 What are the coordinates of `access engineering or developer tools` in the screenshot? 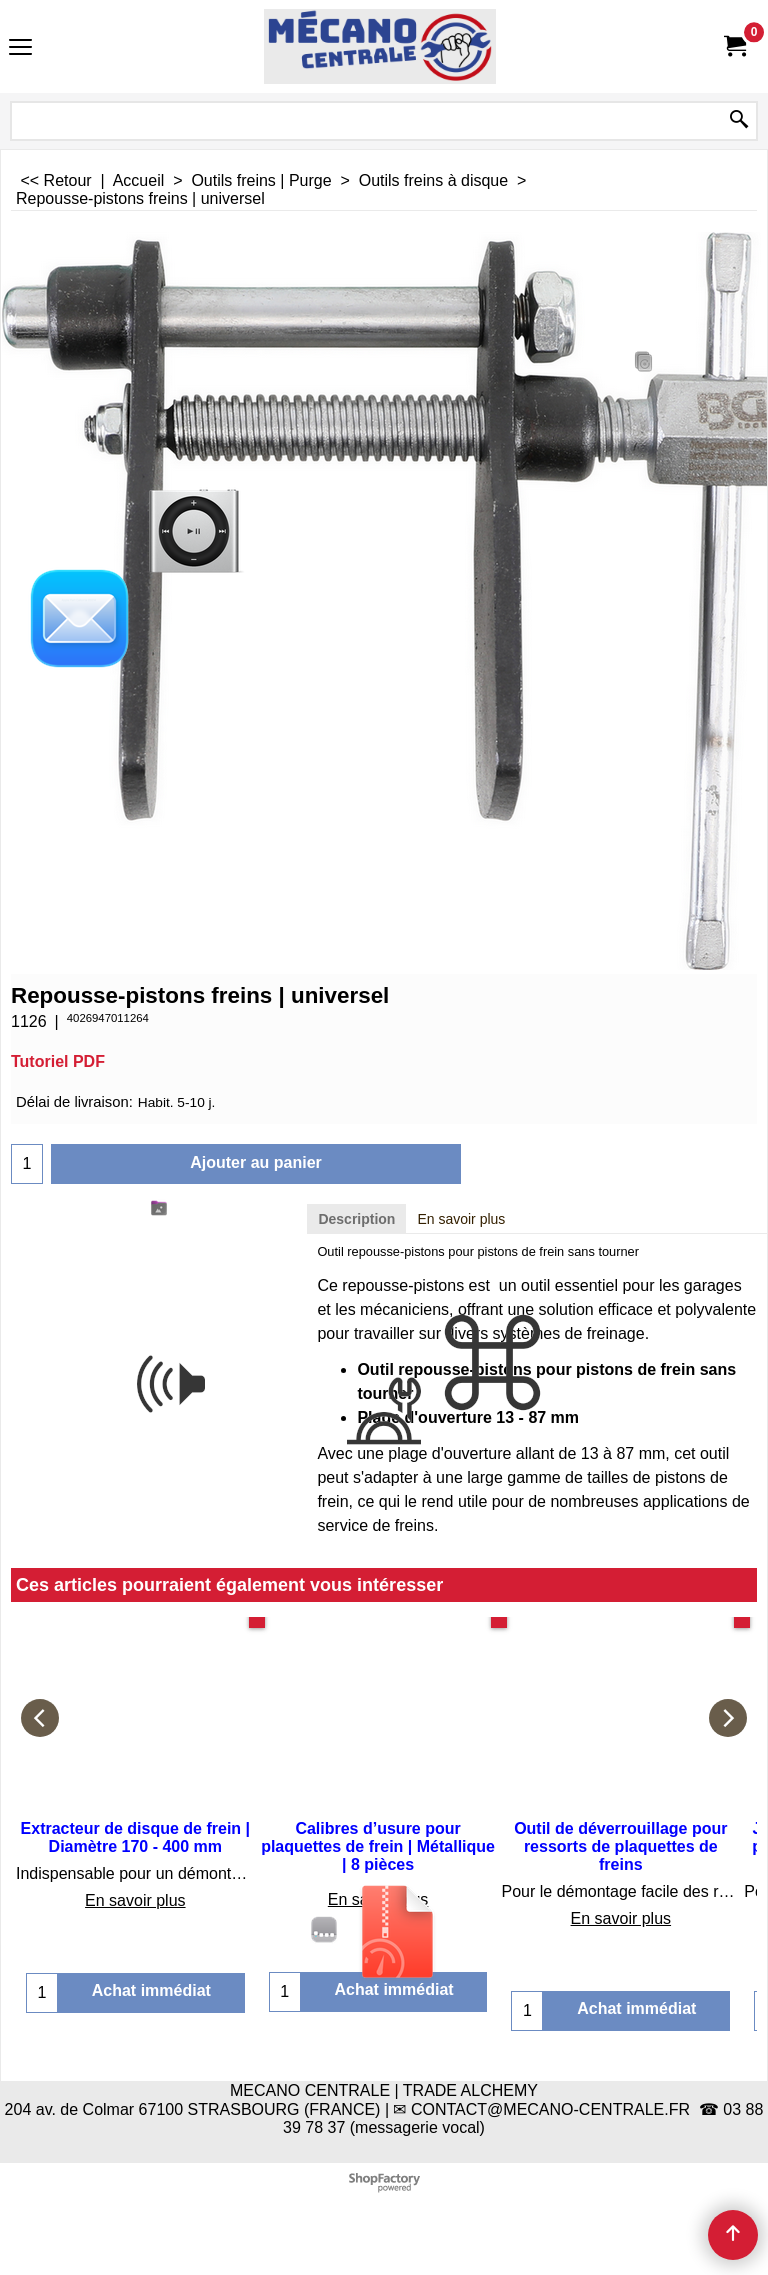 It's located at (384, 1412).